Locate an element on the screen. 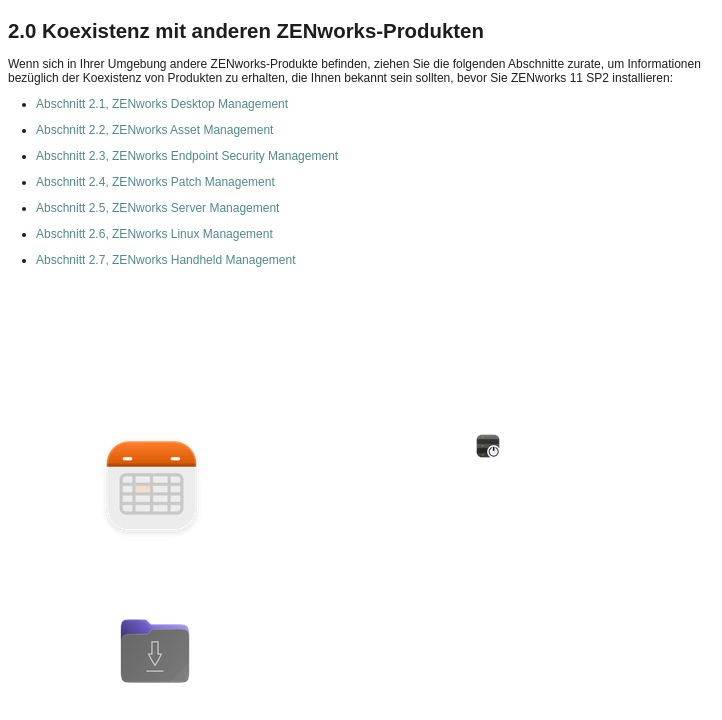 Image resolution: width=722 pixels, height=720 pixels. configure network server boot preferences is located at coordinates (488, 446).